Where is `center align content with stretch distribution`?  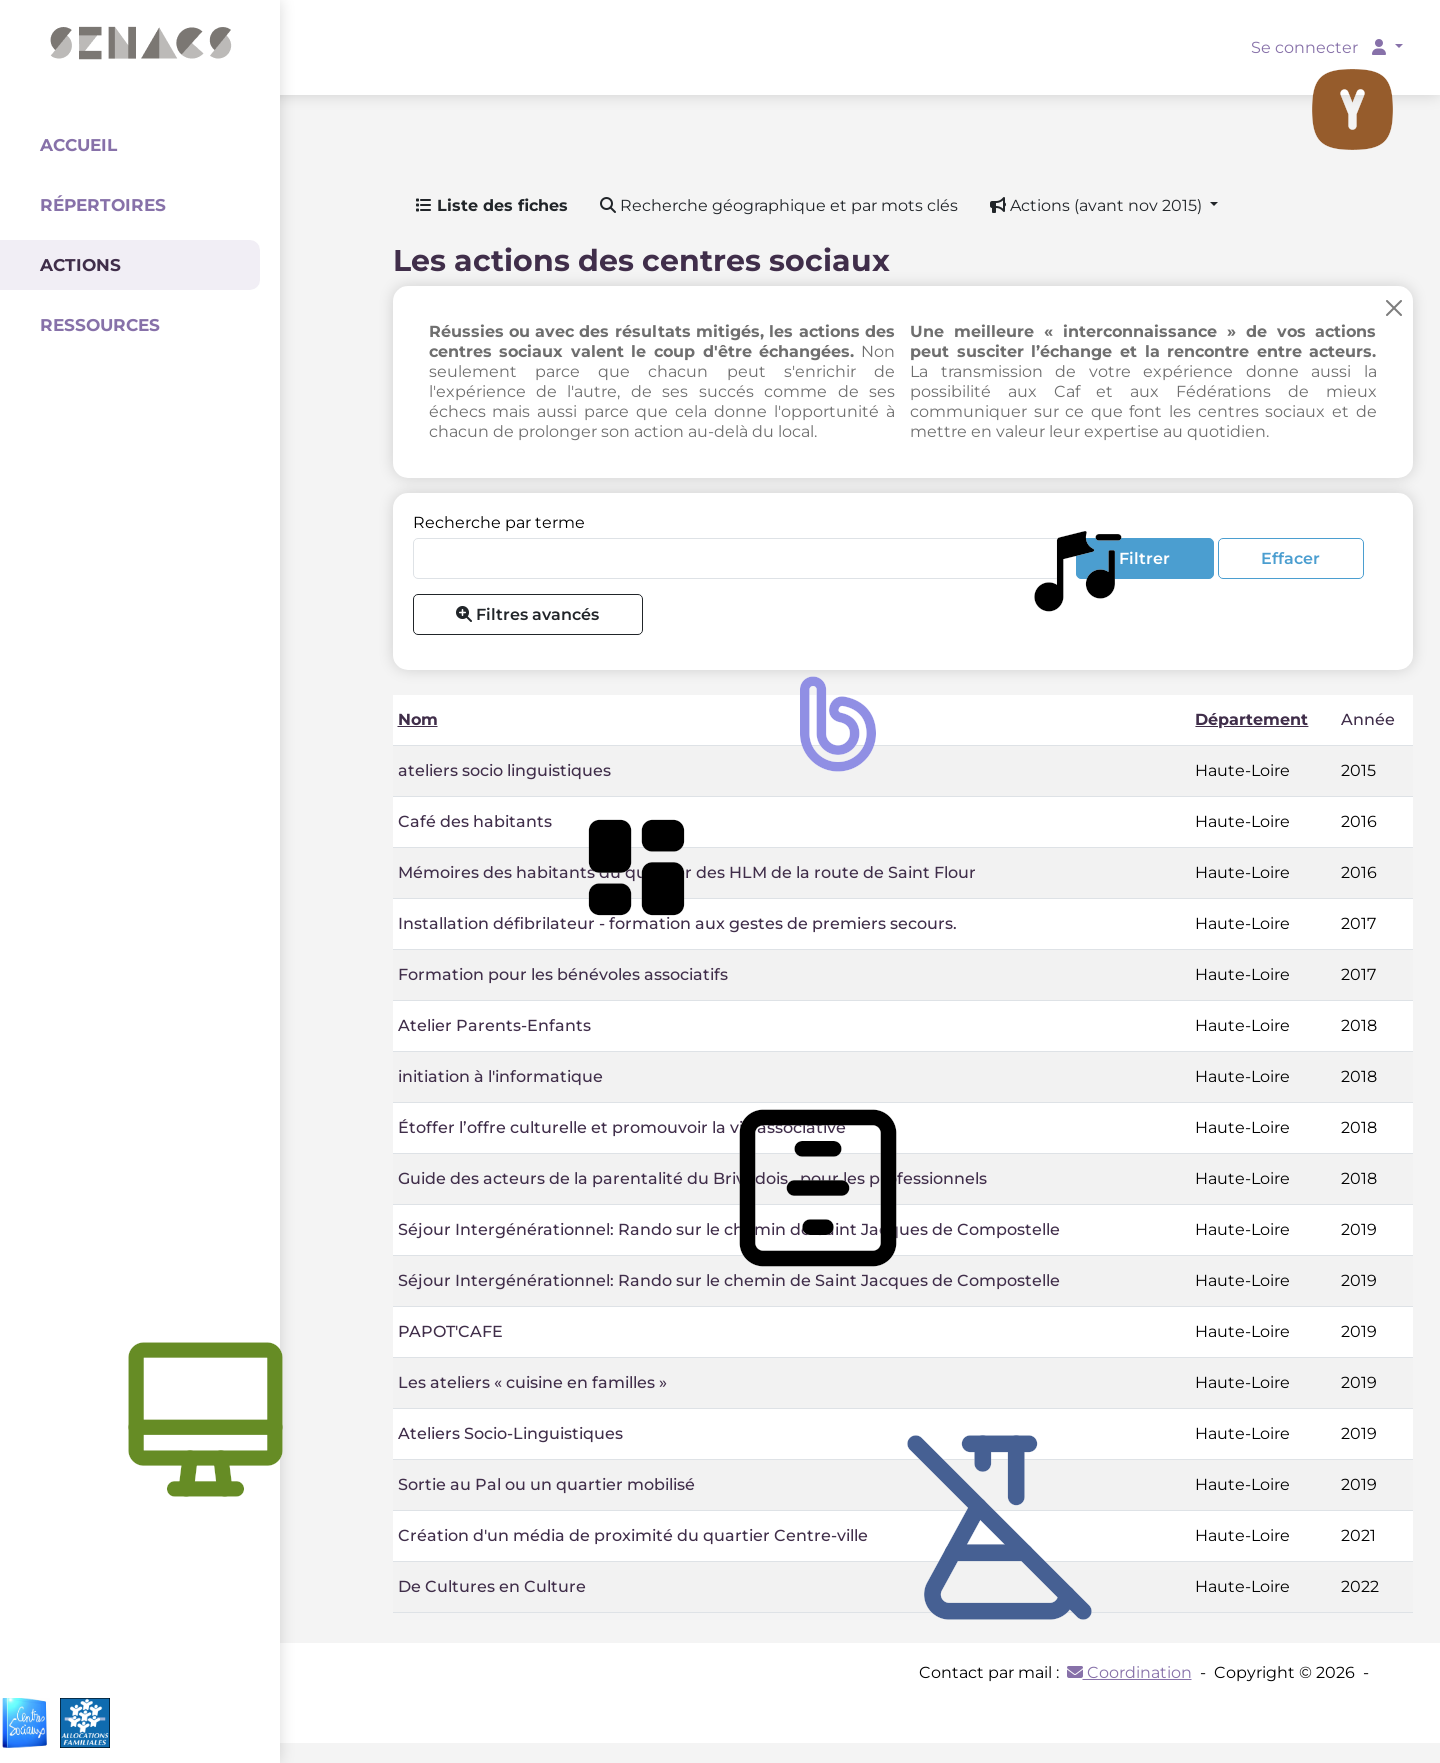 center align content with stretch distribution is located at coordinates (818, 1188).